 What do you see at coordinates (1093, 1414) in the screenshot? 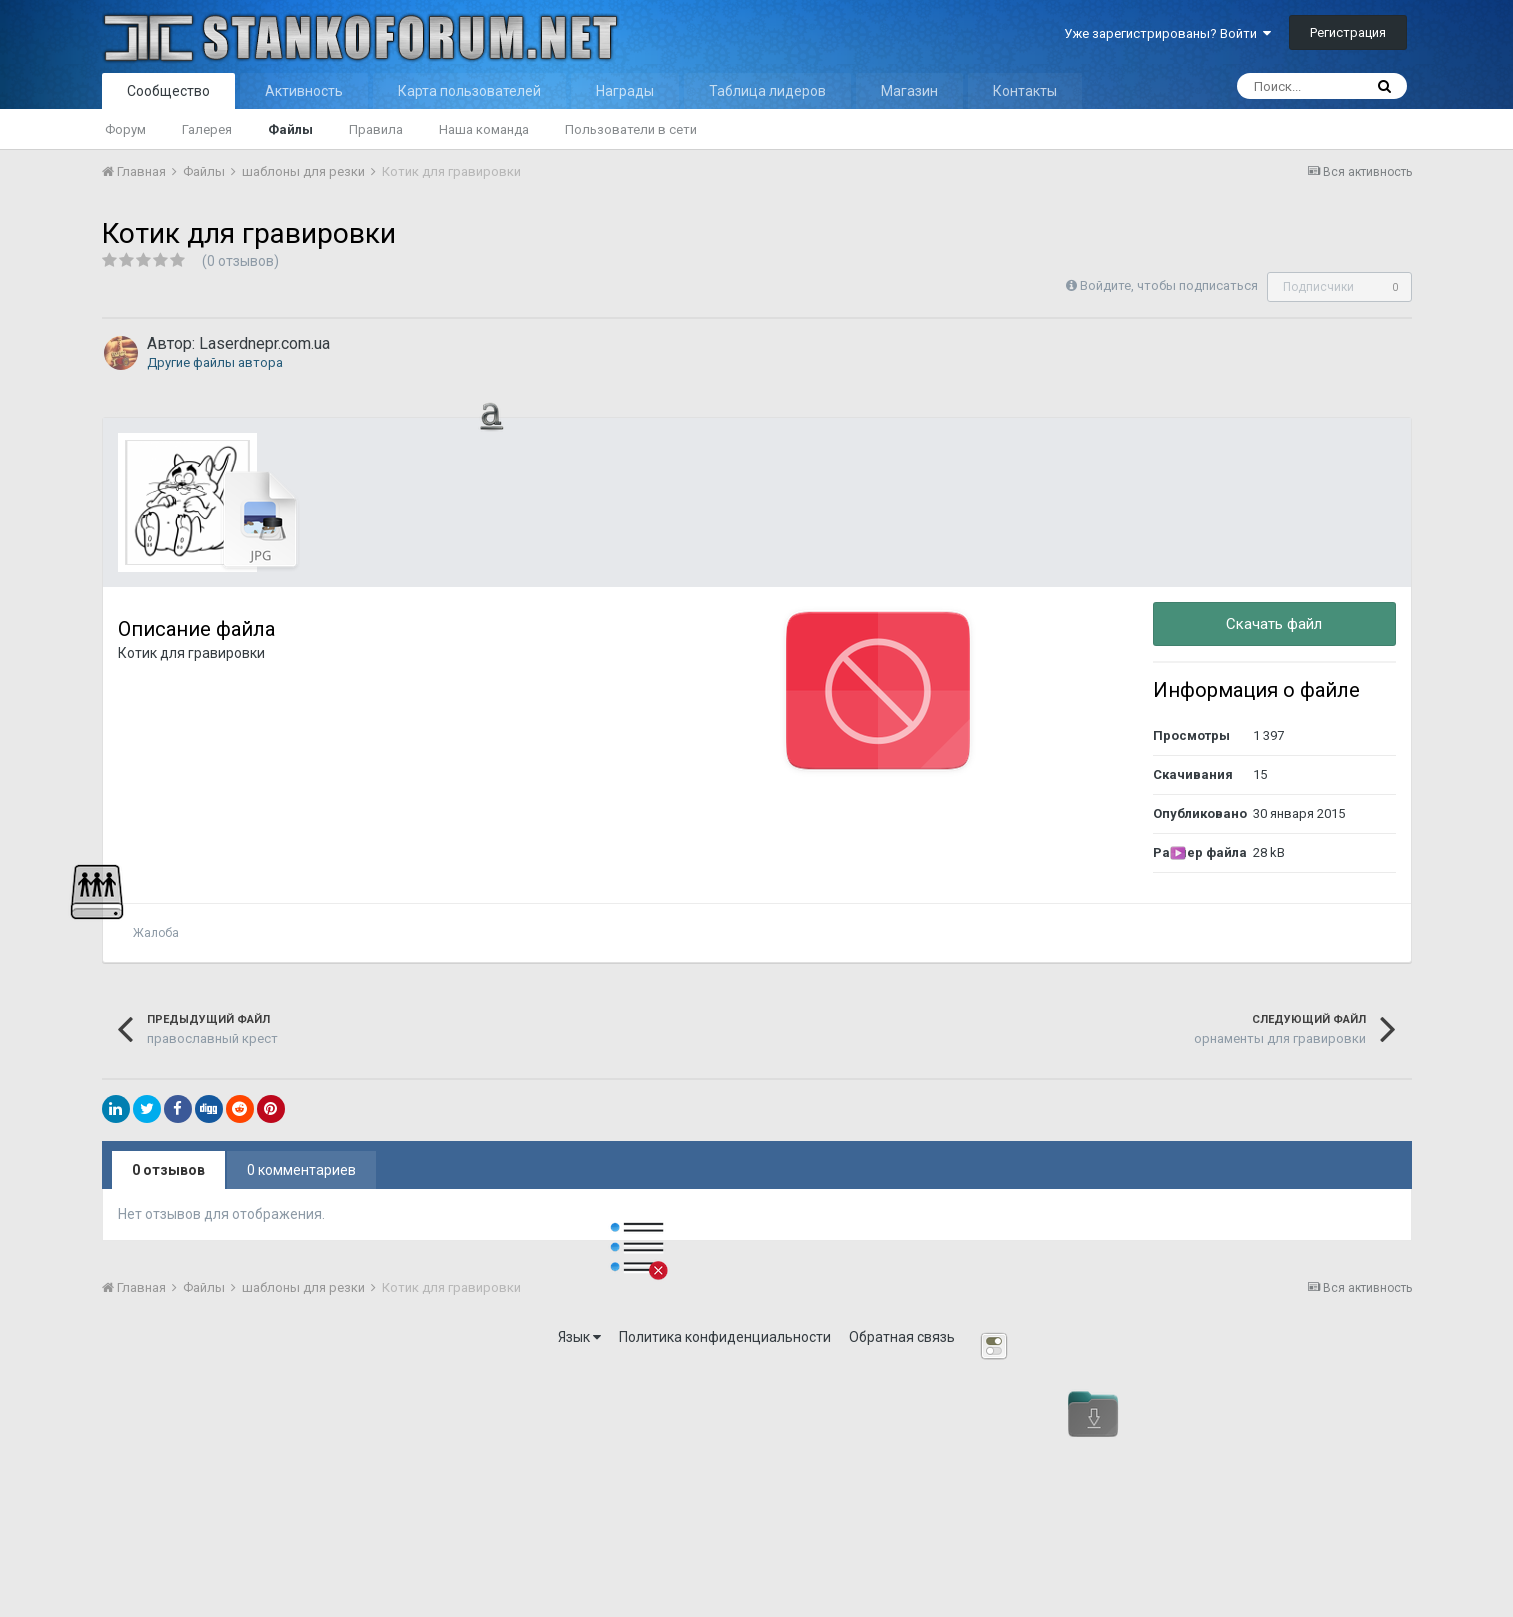
I see `access your downloads folder` at bounding box center [1093, 1414].